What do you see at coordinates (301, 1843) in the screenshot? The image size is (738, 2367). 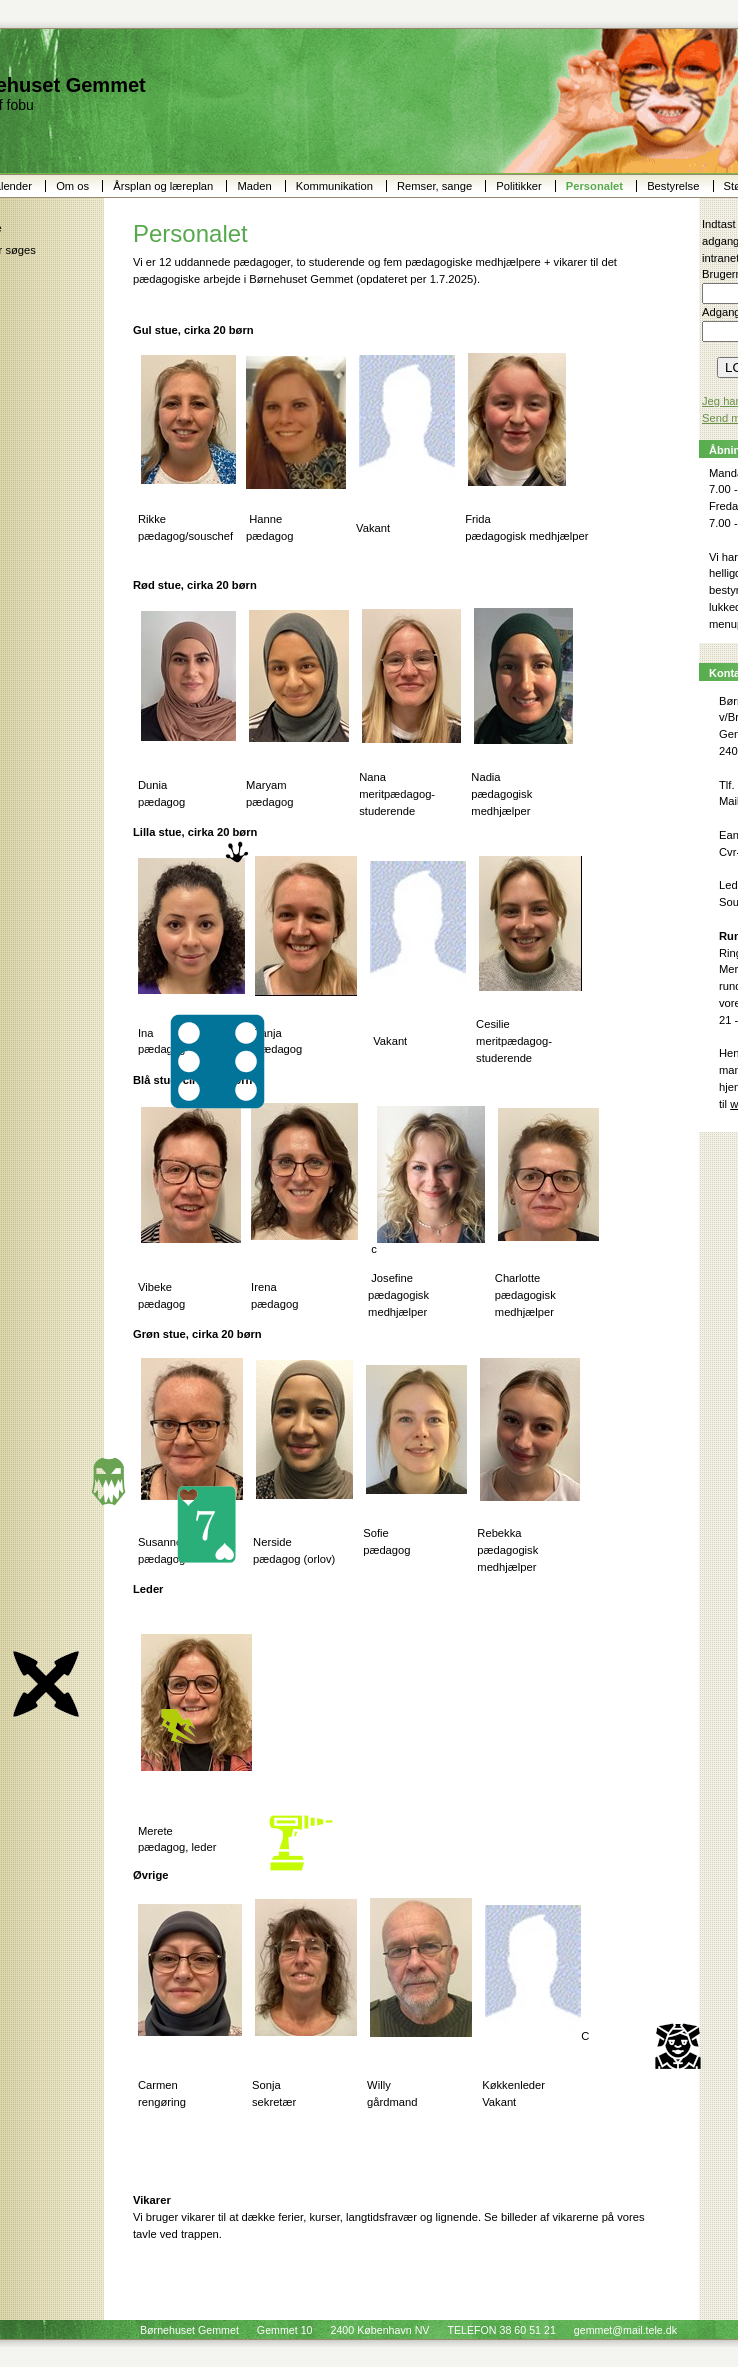 I see `power tools or hardware category` at bounding box center [301, 1843].